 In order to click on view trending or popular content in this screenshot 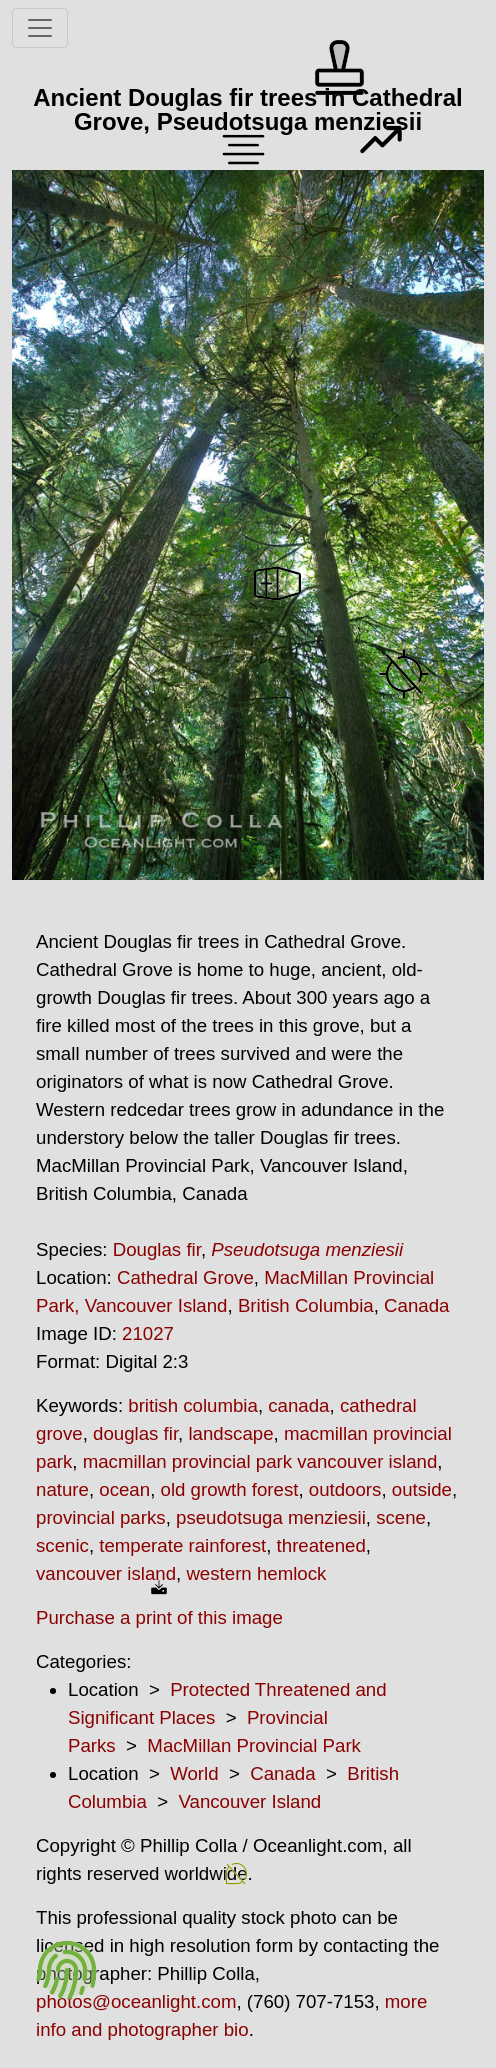, I will do `click(381, 141)`.